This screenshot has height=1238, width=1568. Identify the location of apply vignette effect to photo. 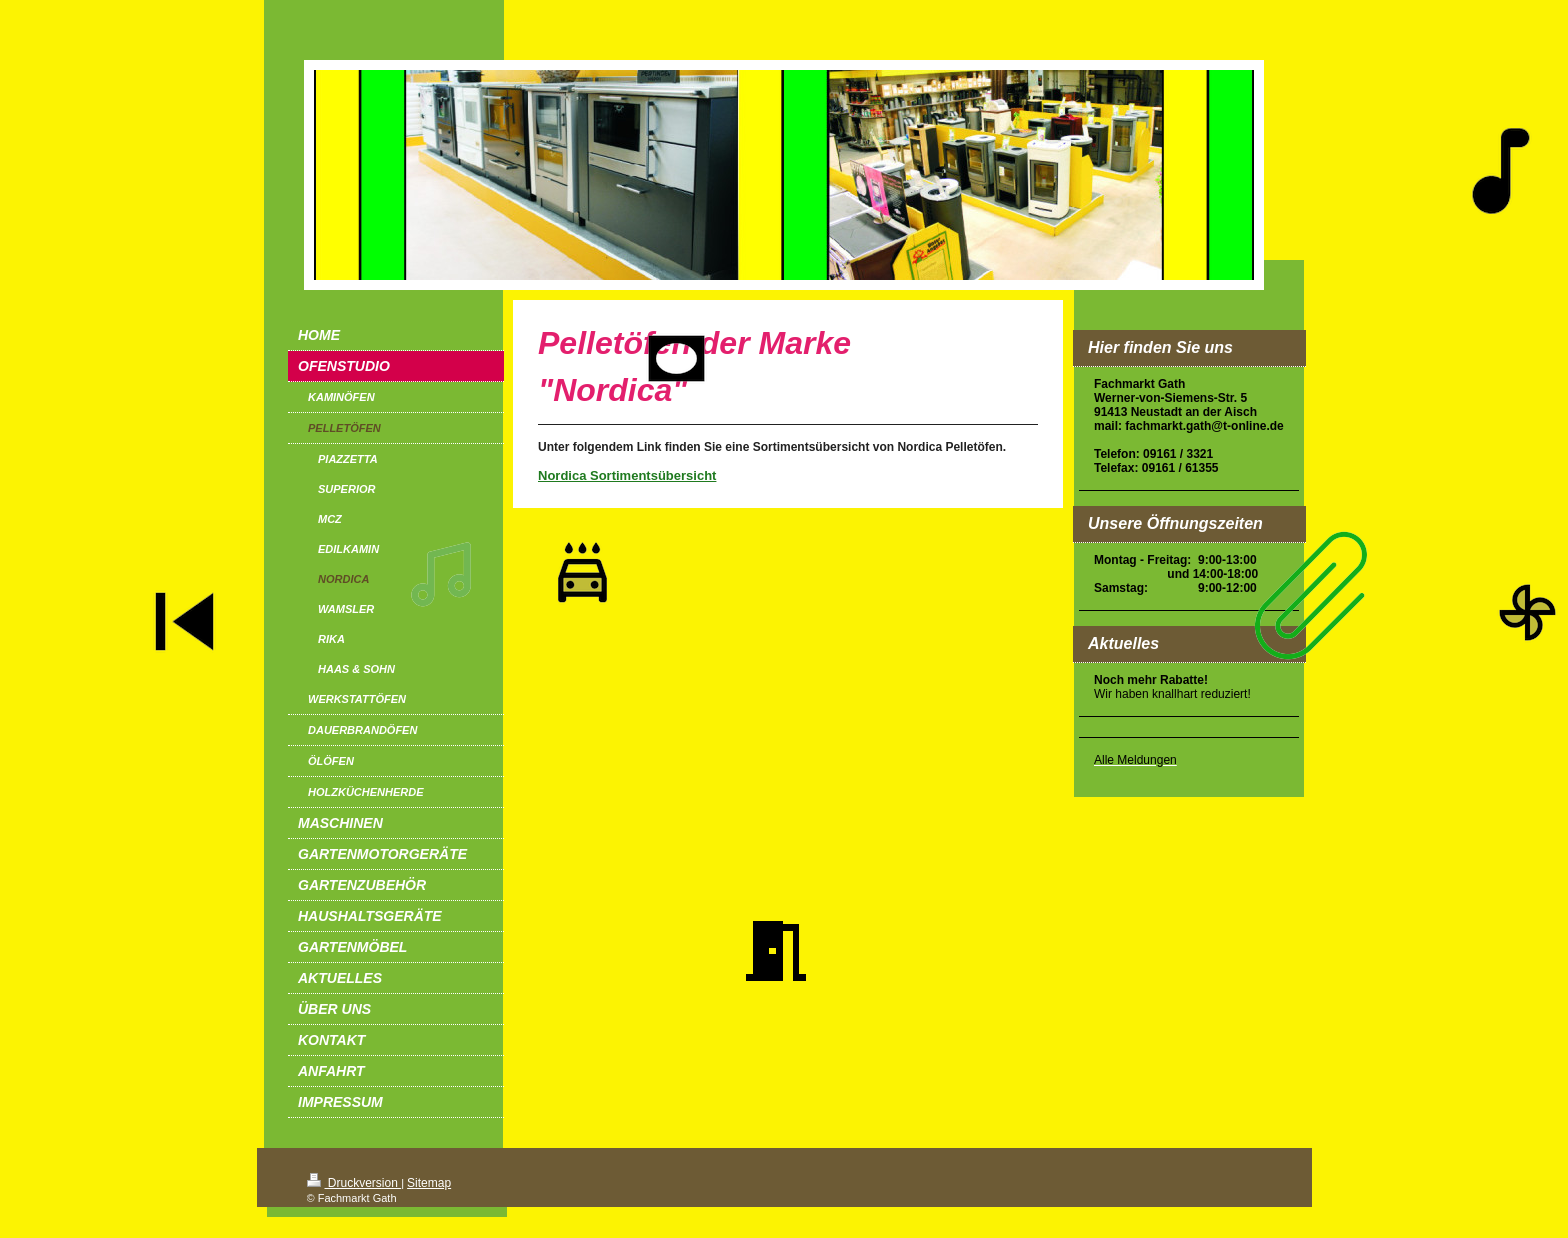
(676, 358).